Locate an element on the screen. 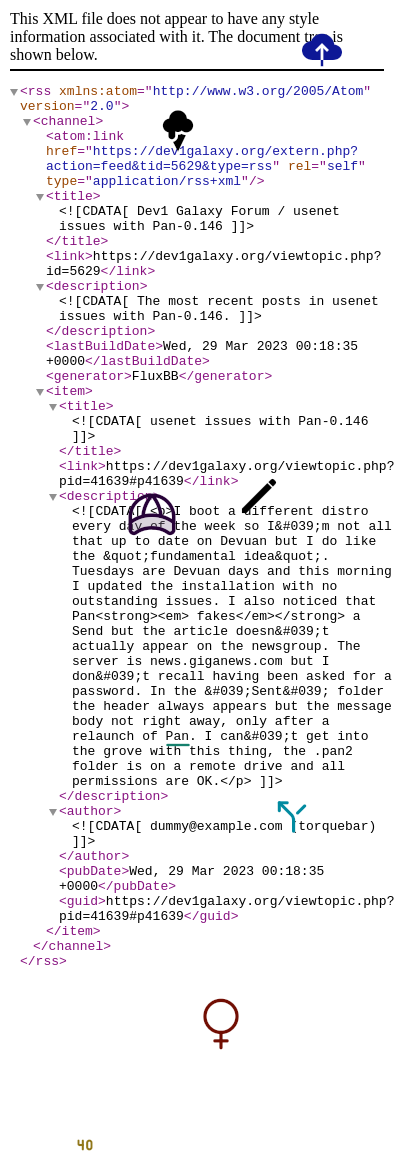 This screenshot has height=1164, width=394. browse hats or headwear options is located at coordinates (152, 517).